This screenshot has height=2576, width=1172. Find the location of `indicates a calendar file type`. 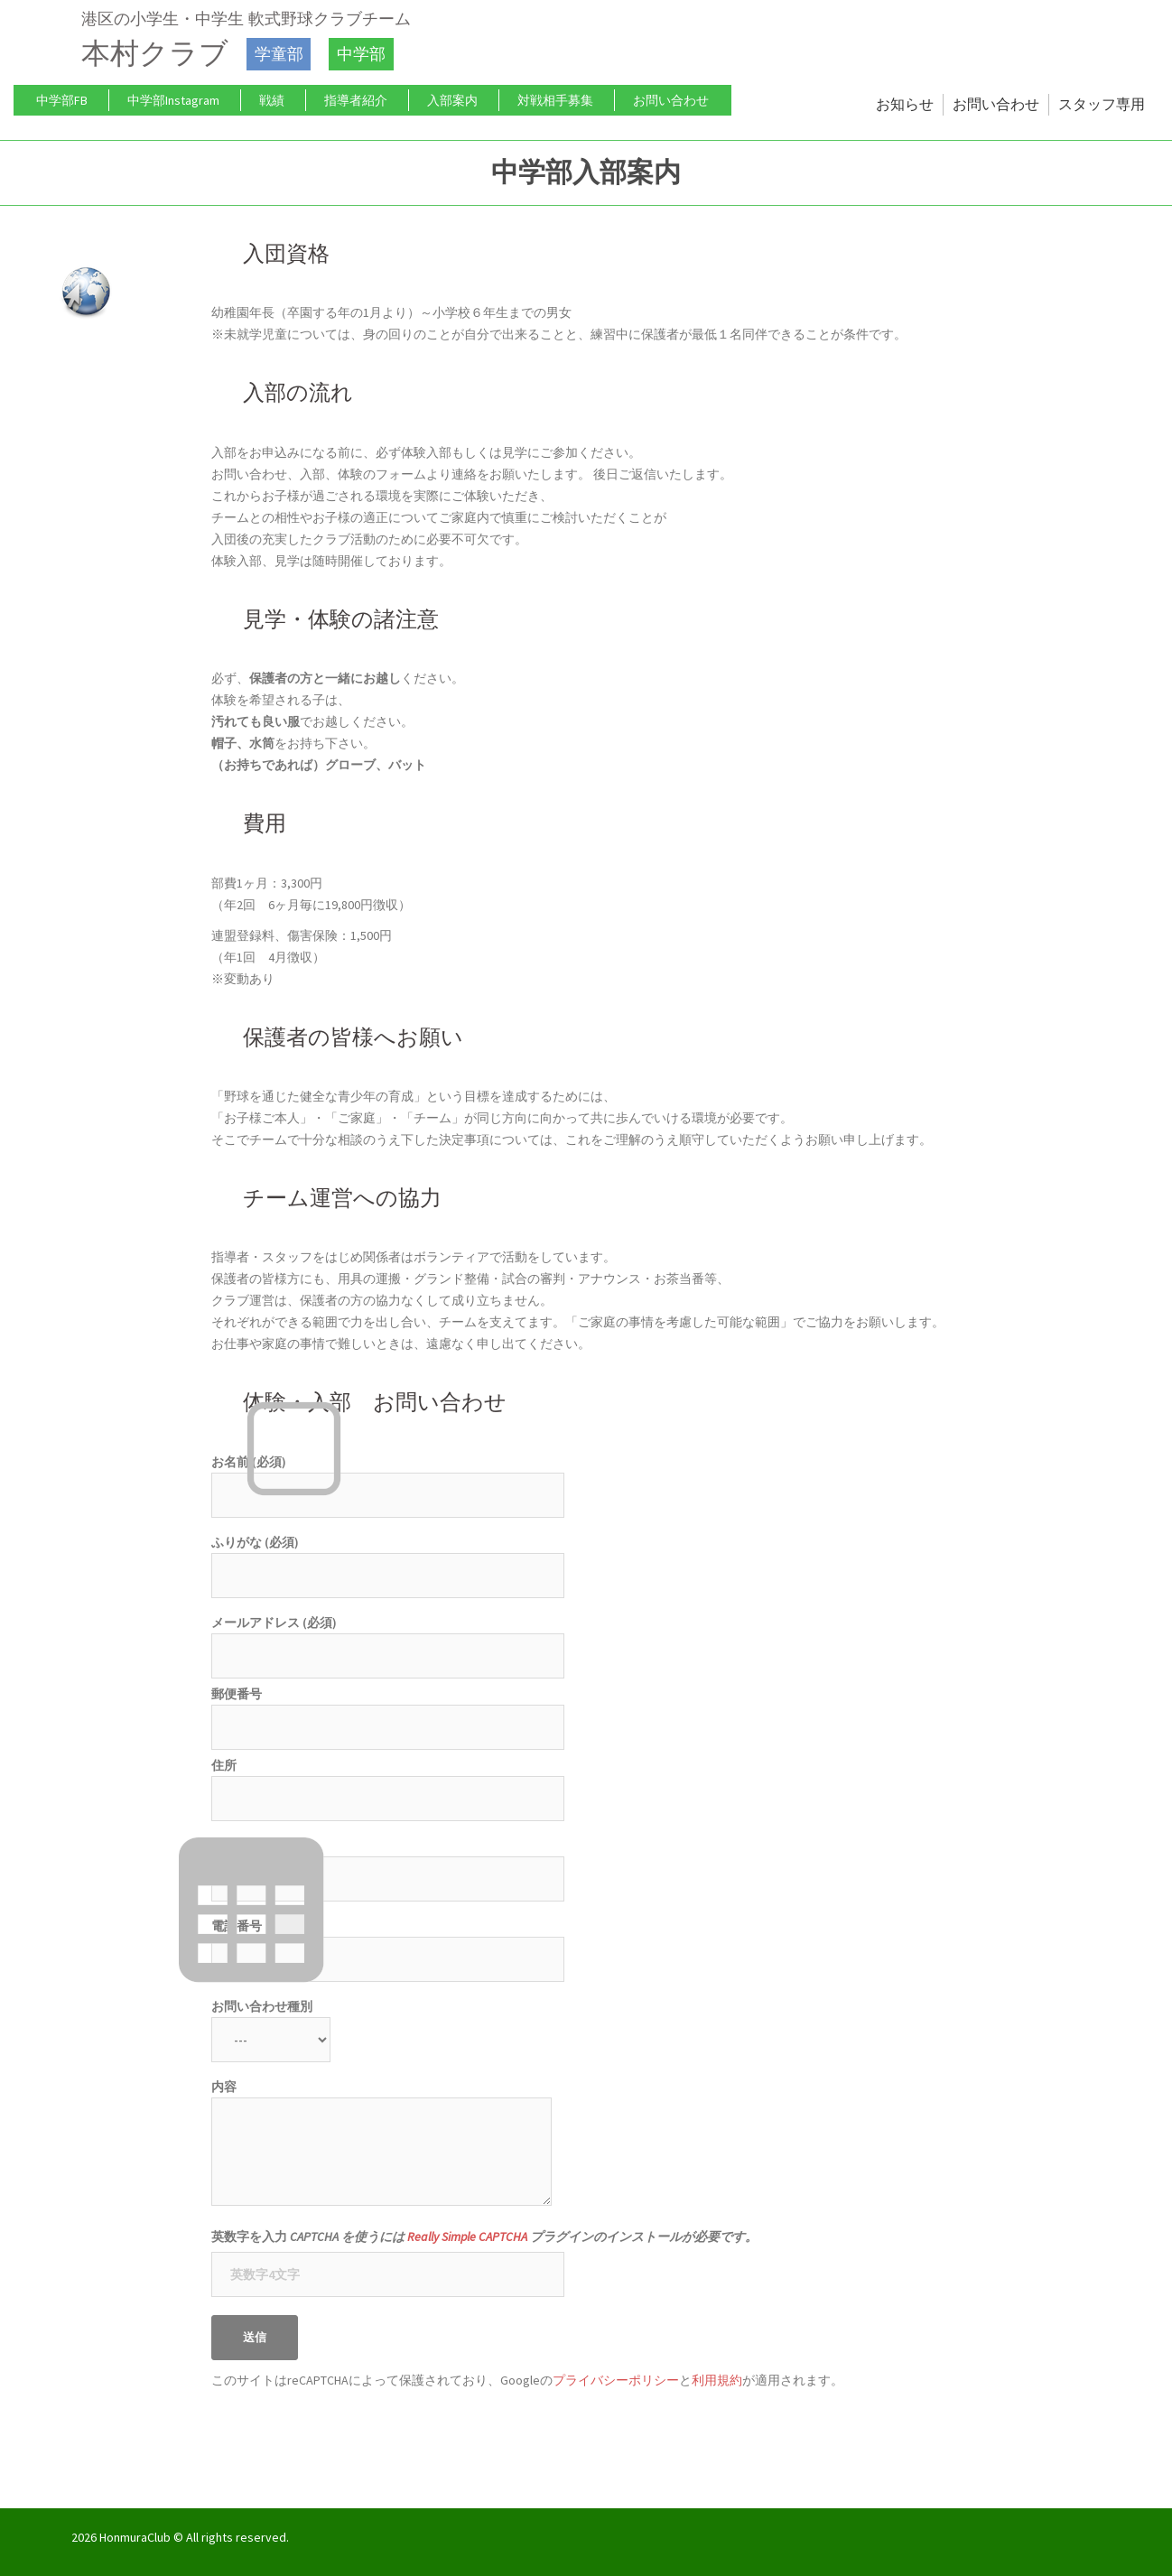

indicates a calendar file type is located at coordinates (256, 1914).